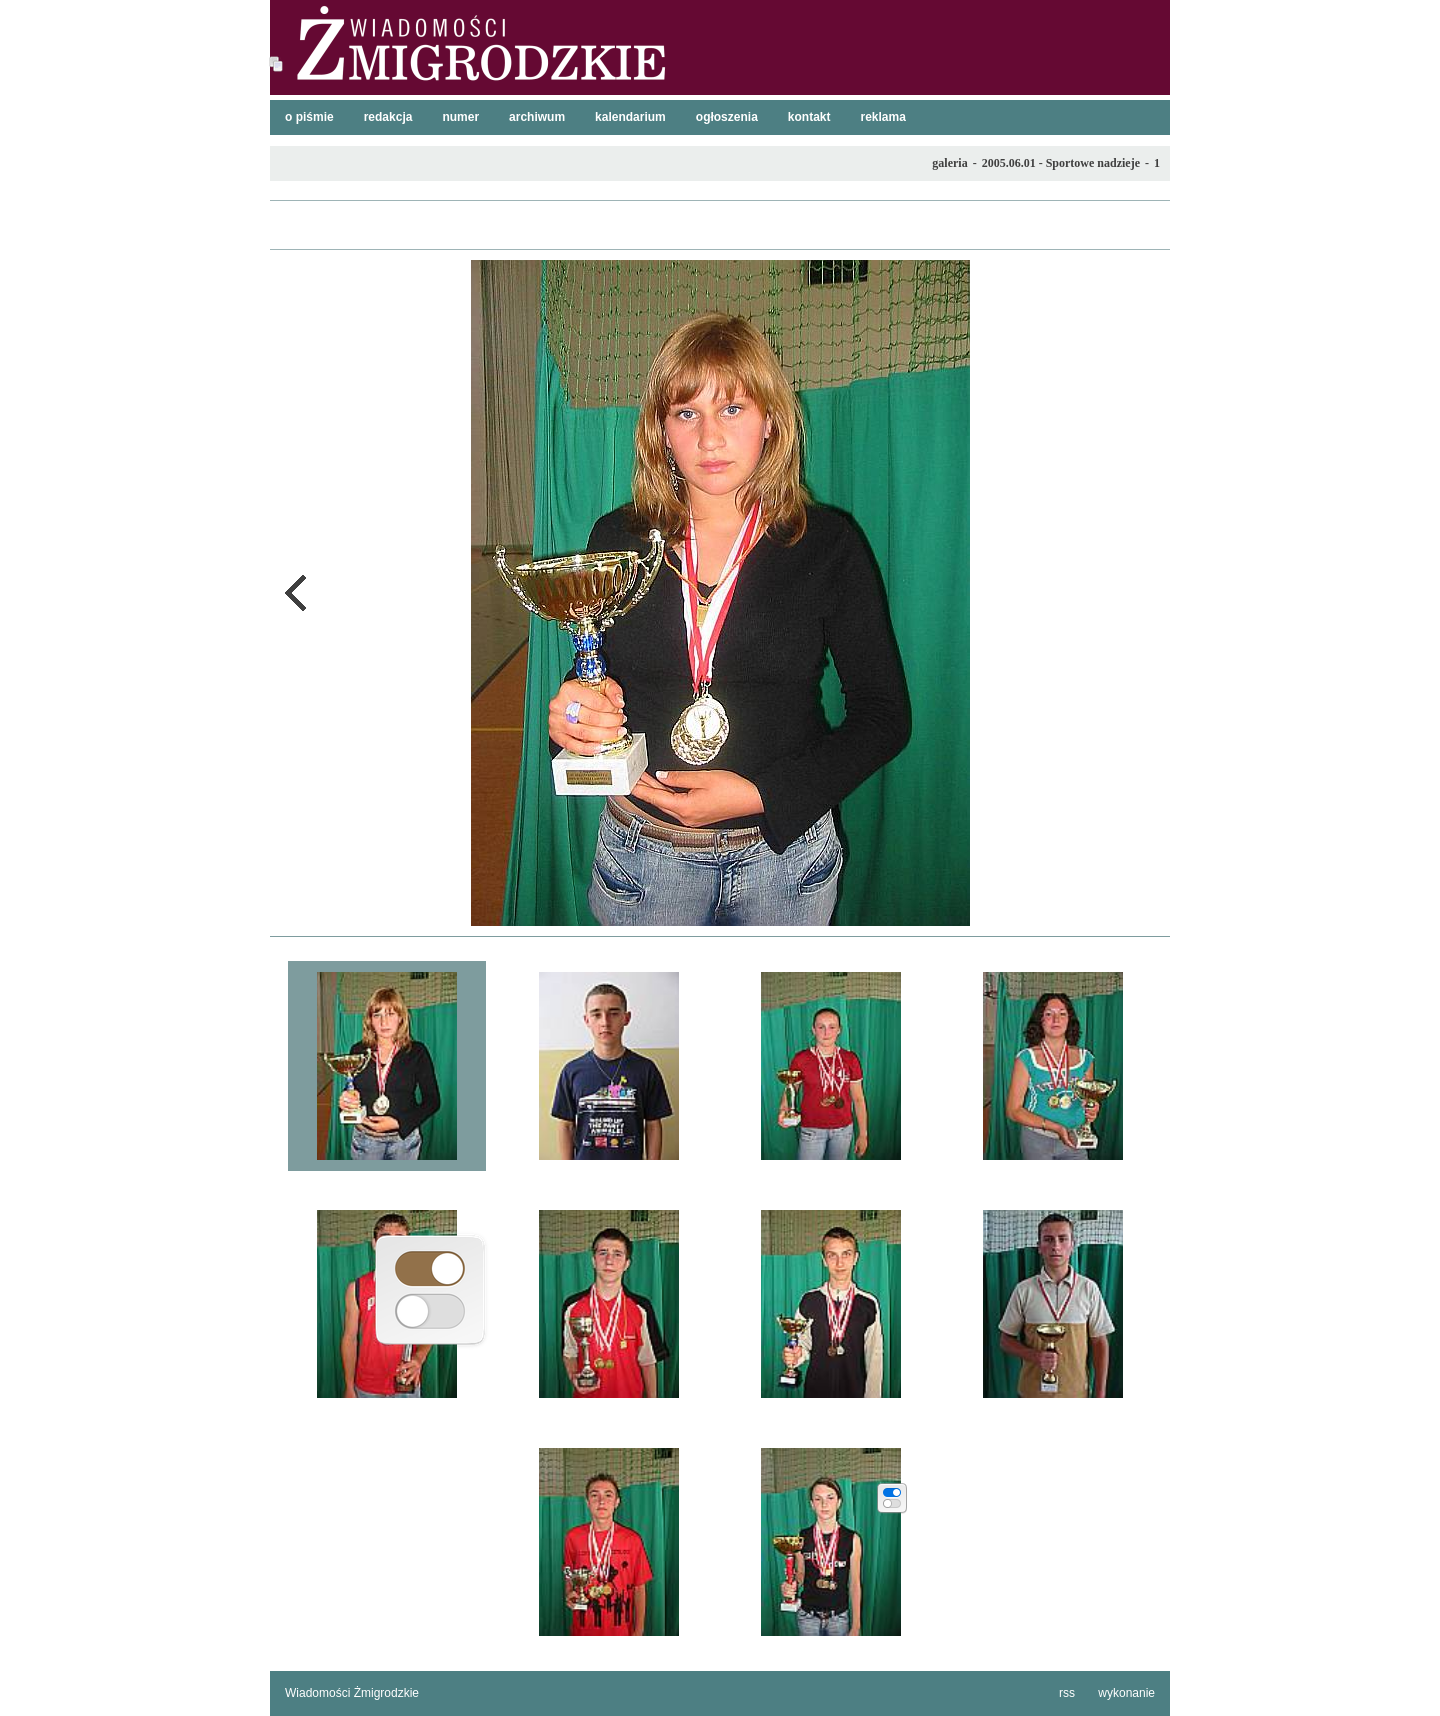 The height and width of the screenshot is (1716, 1440). What do you see at coordinates (430, 1290) in the screenshot?
I see `open gnome tweaks to customize desktop settings` at bounding box center [430, 1290].